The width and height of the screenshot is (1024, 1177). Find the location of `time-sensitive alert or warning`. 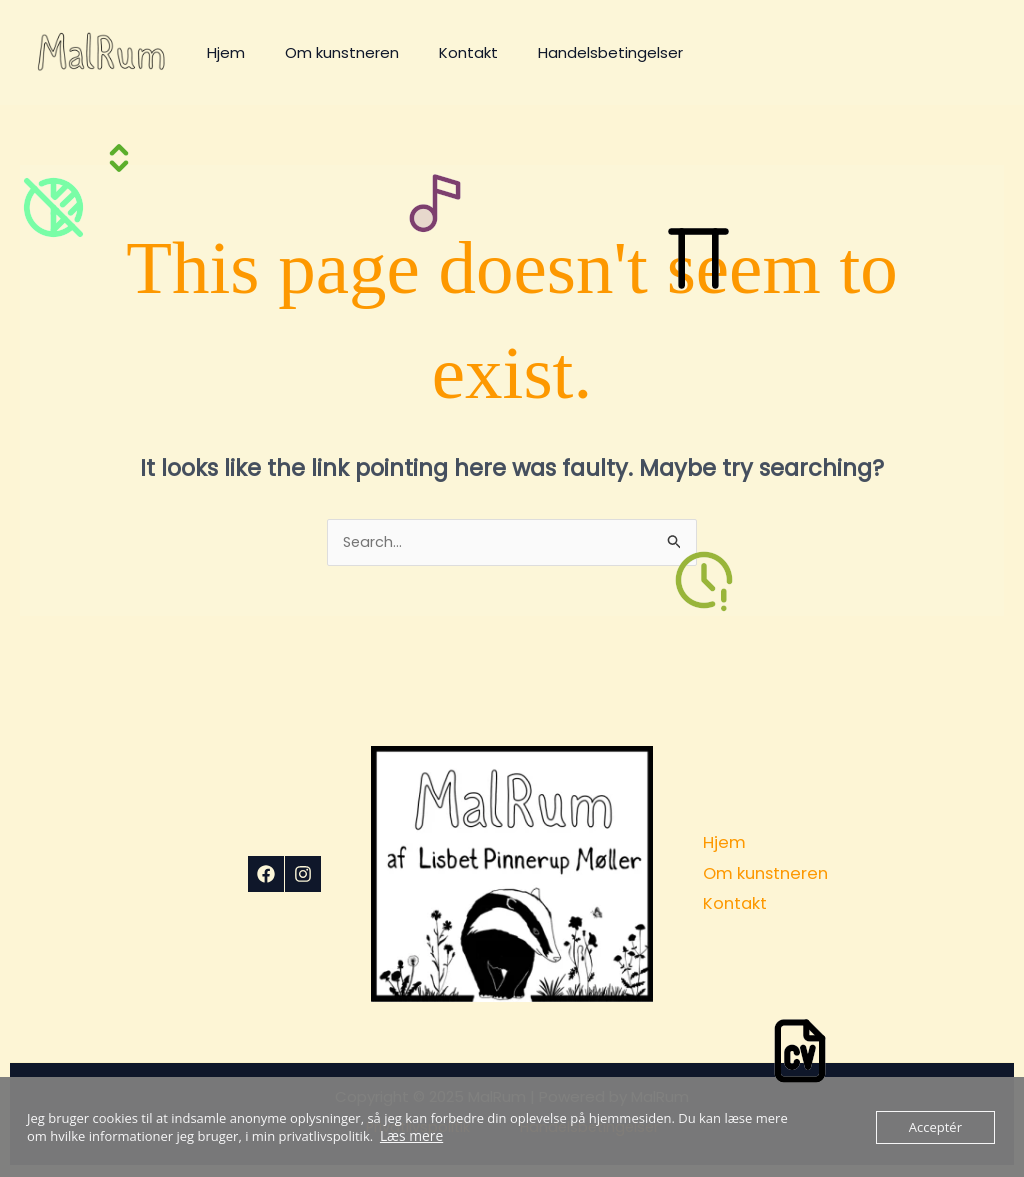

time-sensitive alert or warning is located at coordinates (704, 580).